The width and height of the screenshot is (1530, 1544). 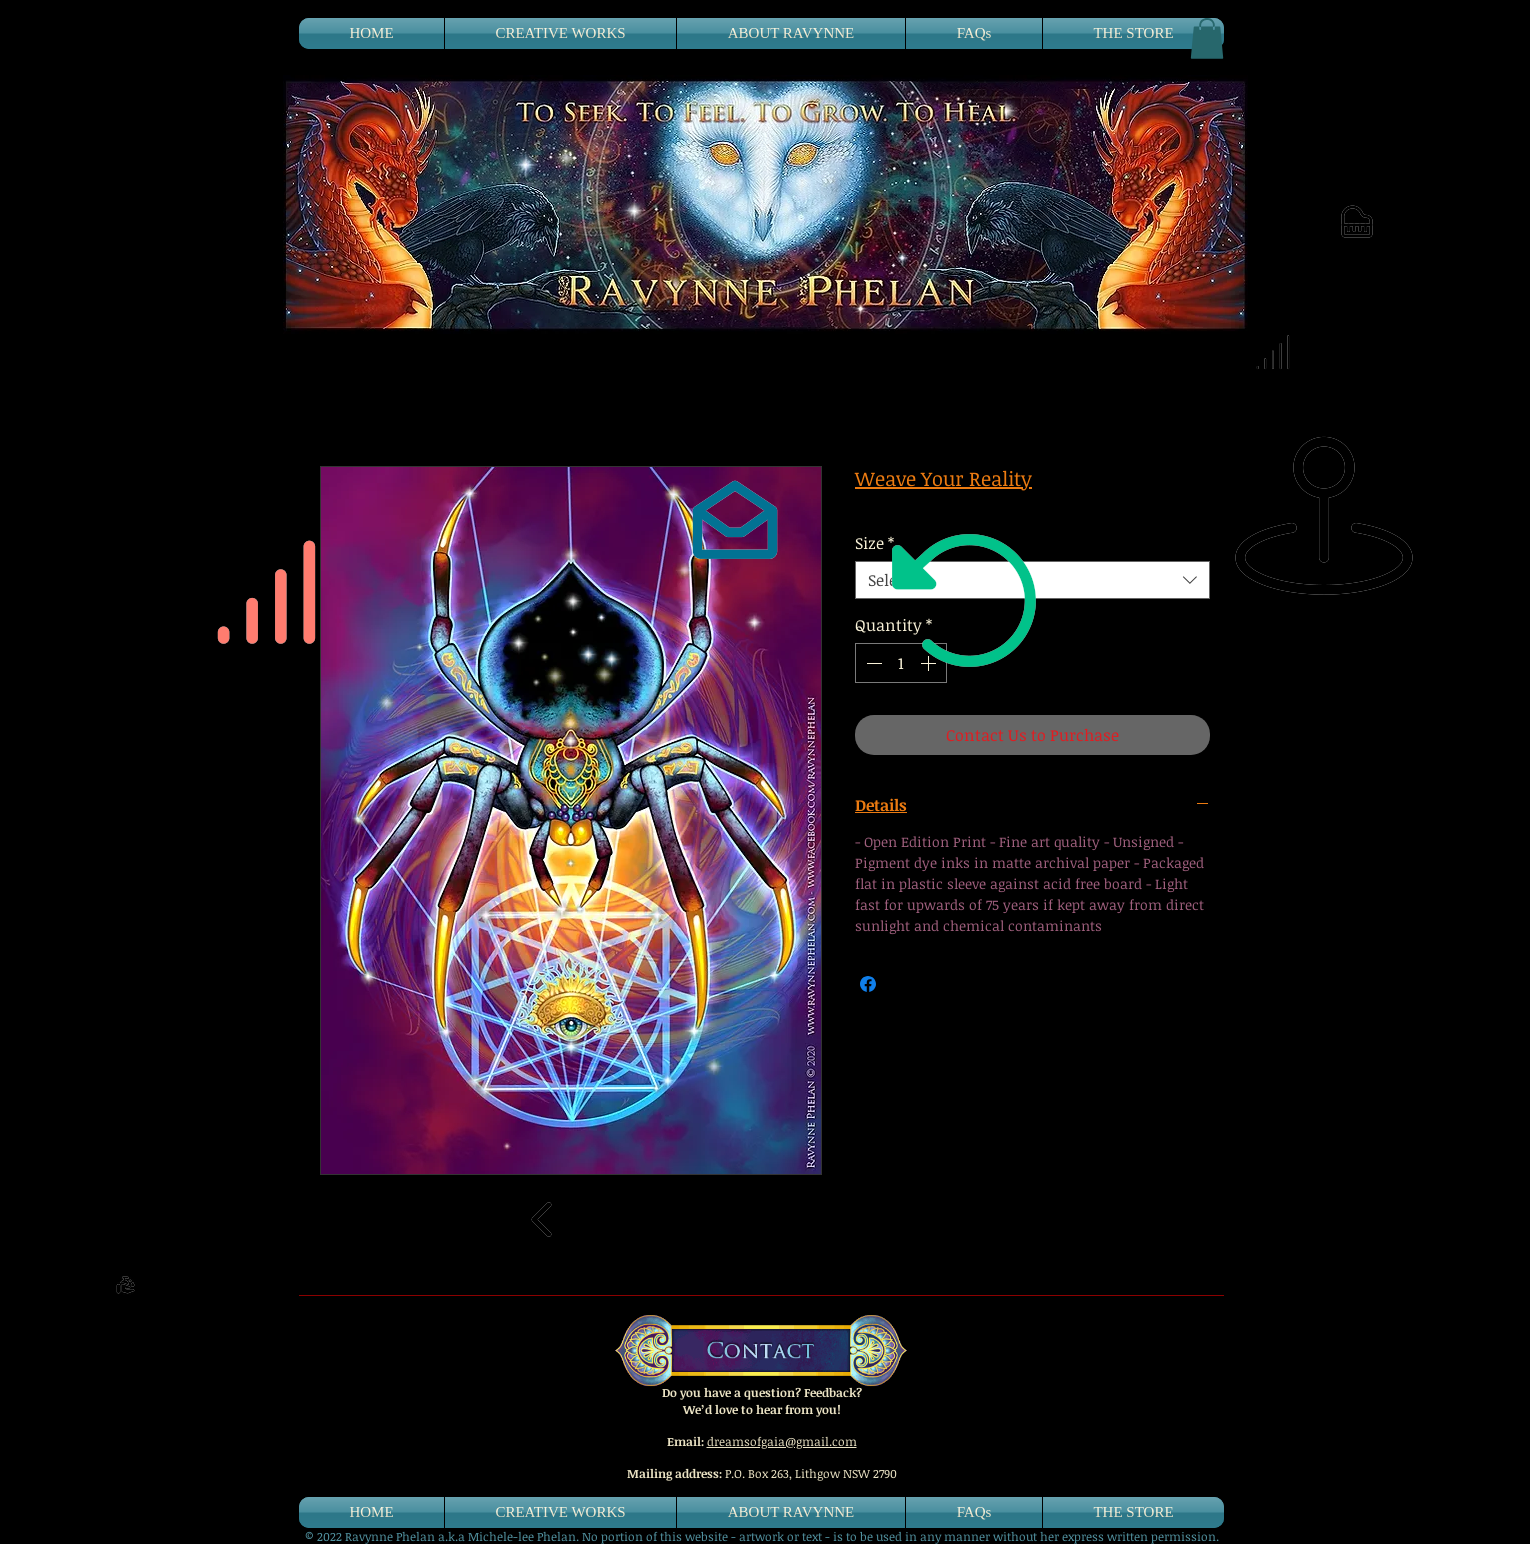 I want to click on view location area or radius, so click(x=1324, y=519).